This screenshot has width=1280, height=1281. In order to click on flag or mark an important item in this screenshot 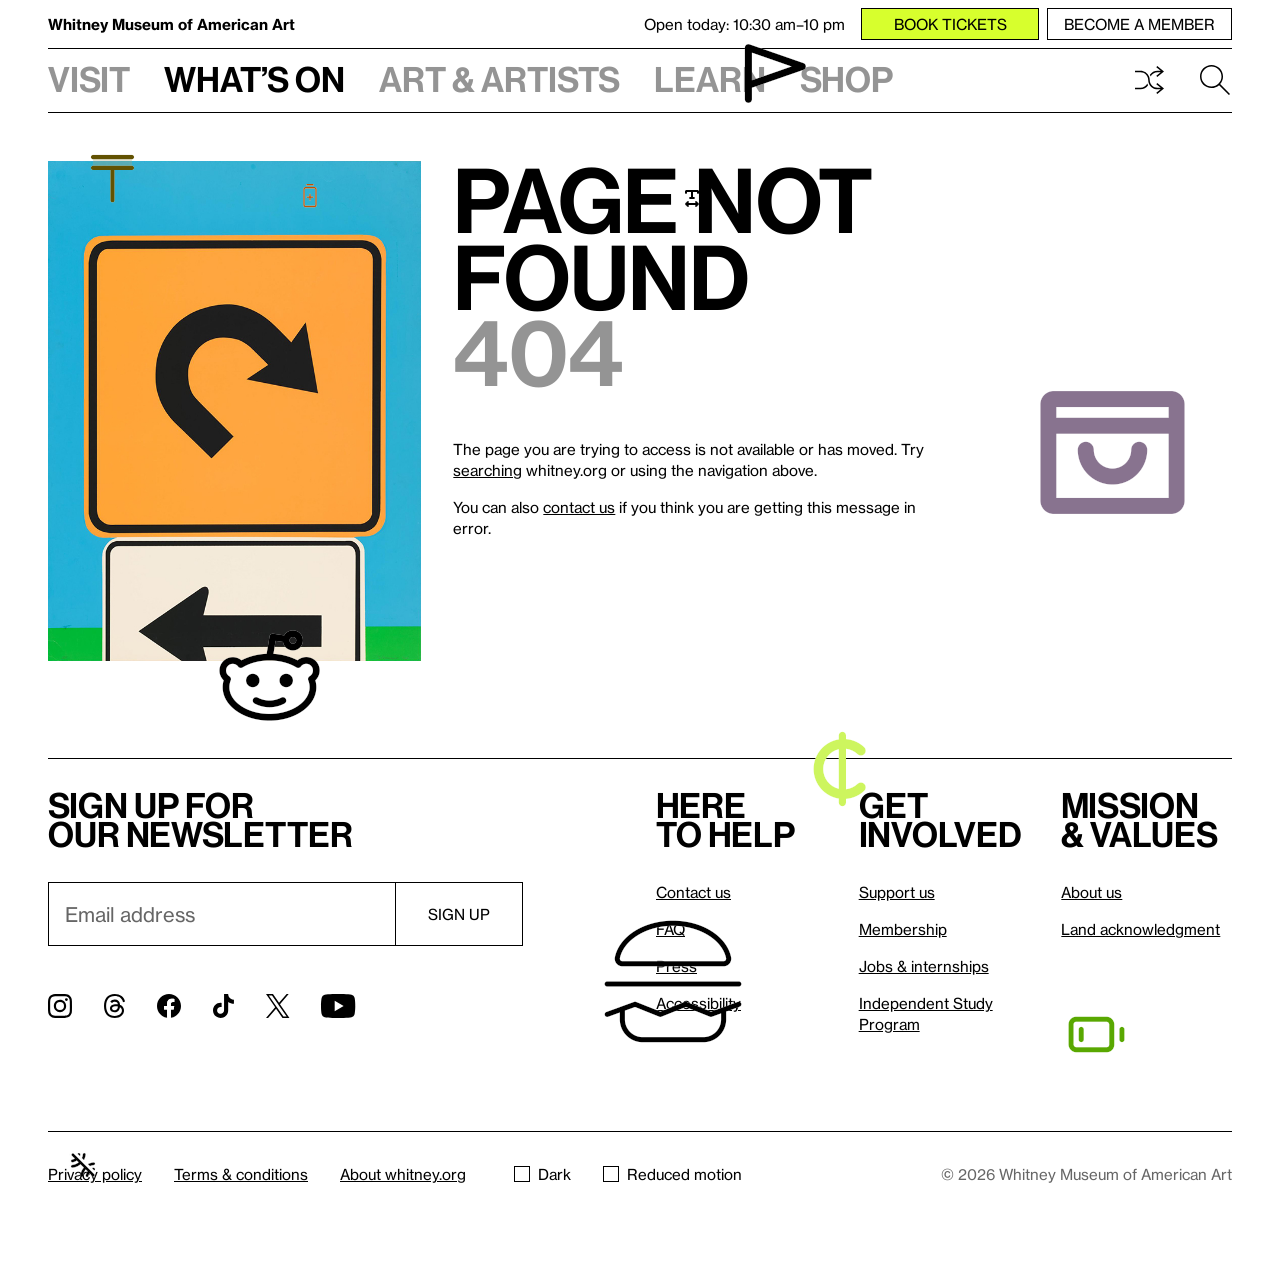, I will do `click(769, 73)`.